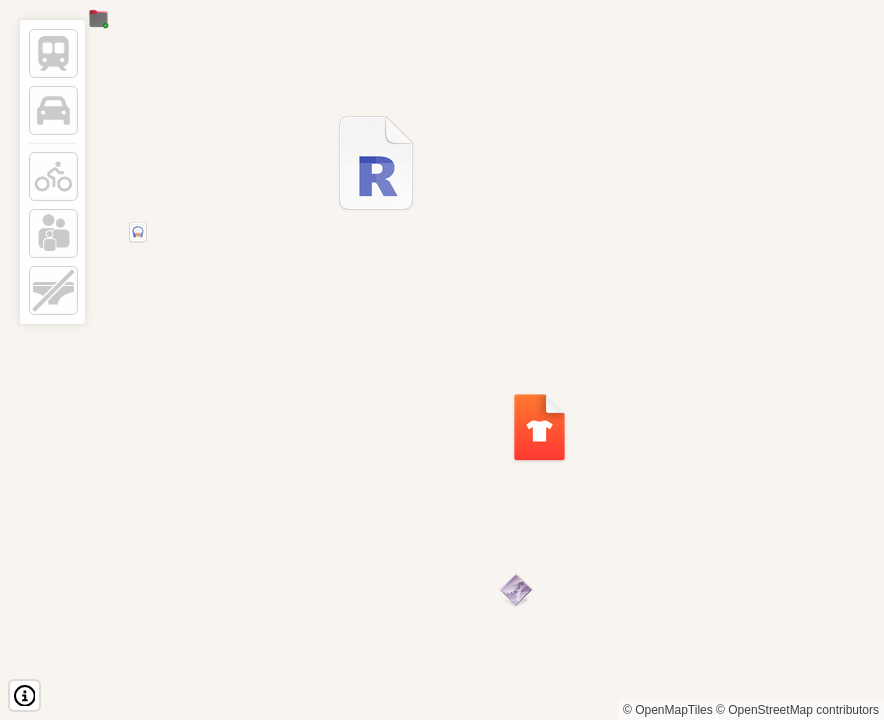 This screenshot has width=884, height=720. Describe the element at coordinates (539, 428) in the screenshot. I see `a theme or appearance customization file` at that location.